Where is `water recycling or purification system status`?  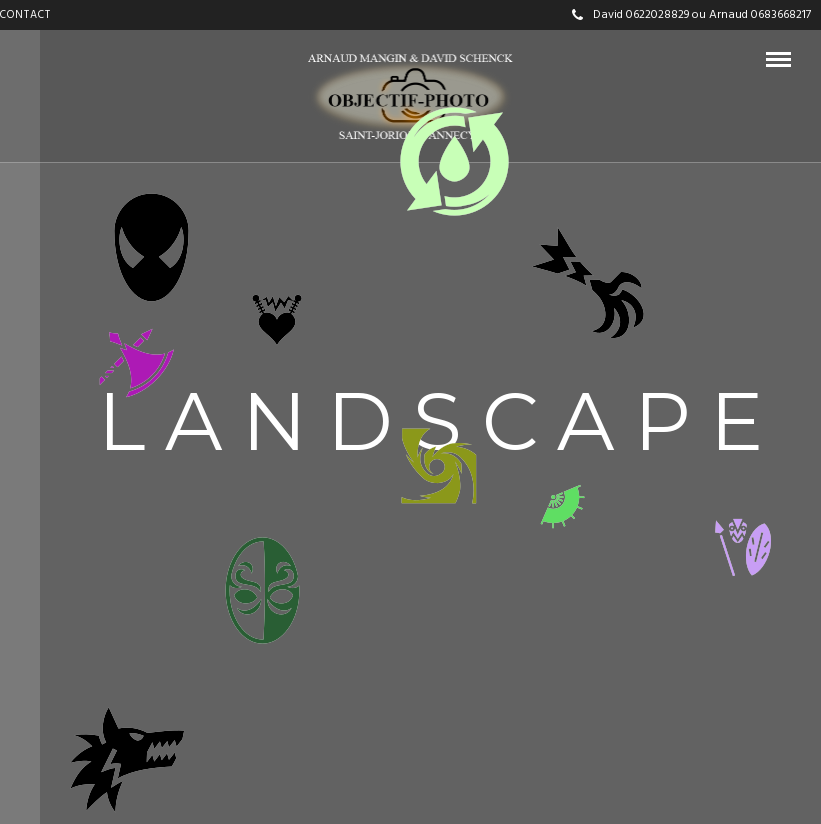
water recycling or purification system status is located at coordinates (454, 161).